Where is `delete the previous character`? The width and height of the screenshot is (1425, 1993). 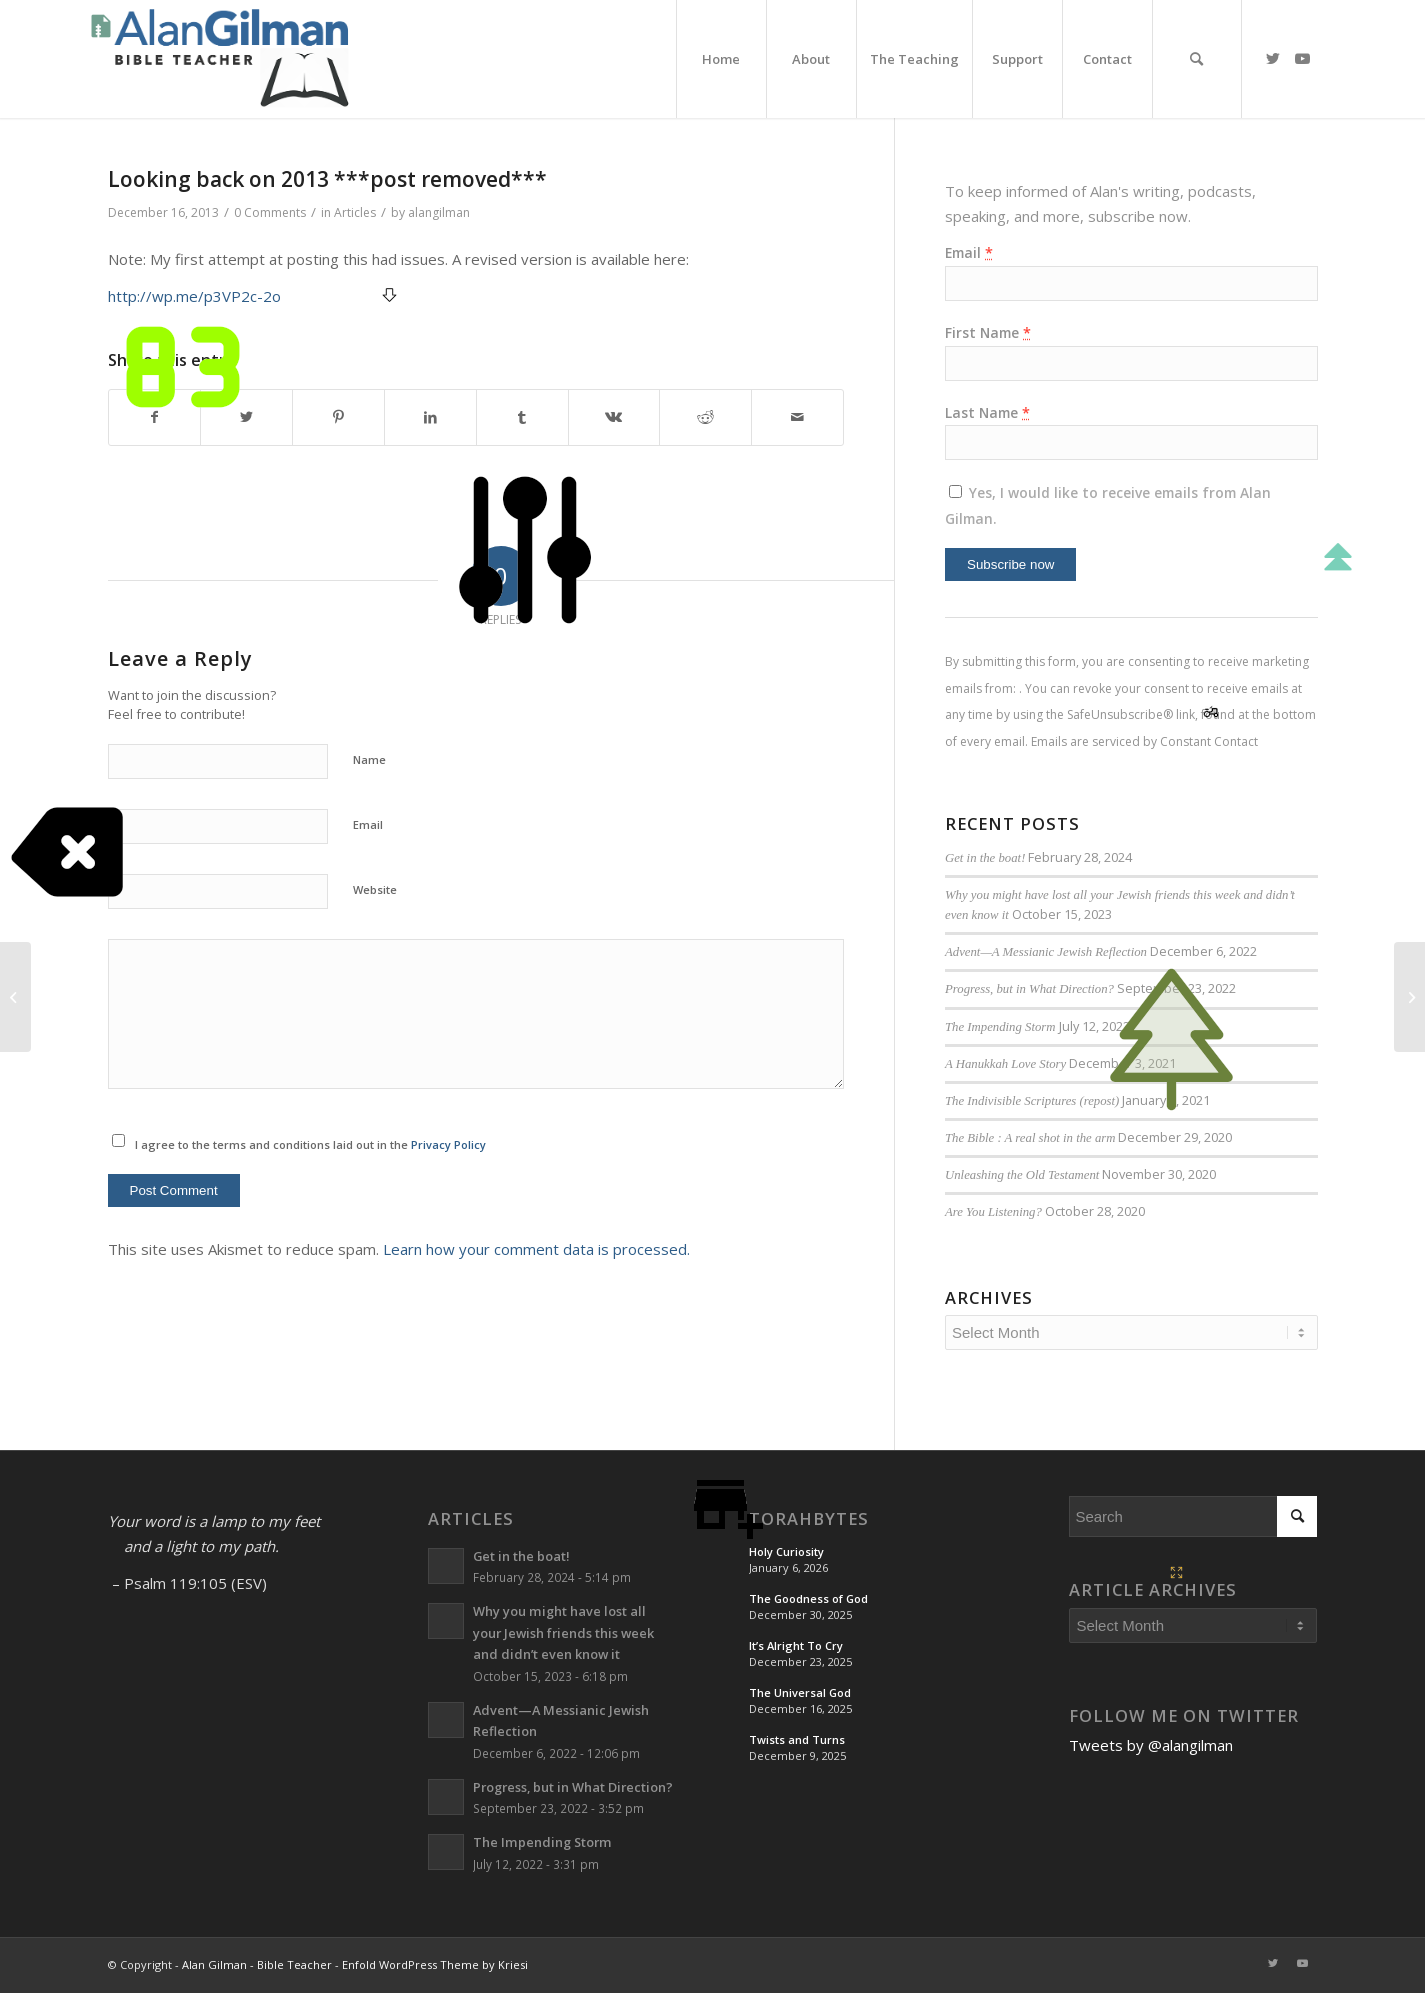 delete the previous character is located at coordinates (67, 852).